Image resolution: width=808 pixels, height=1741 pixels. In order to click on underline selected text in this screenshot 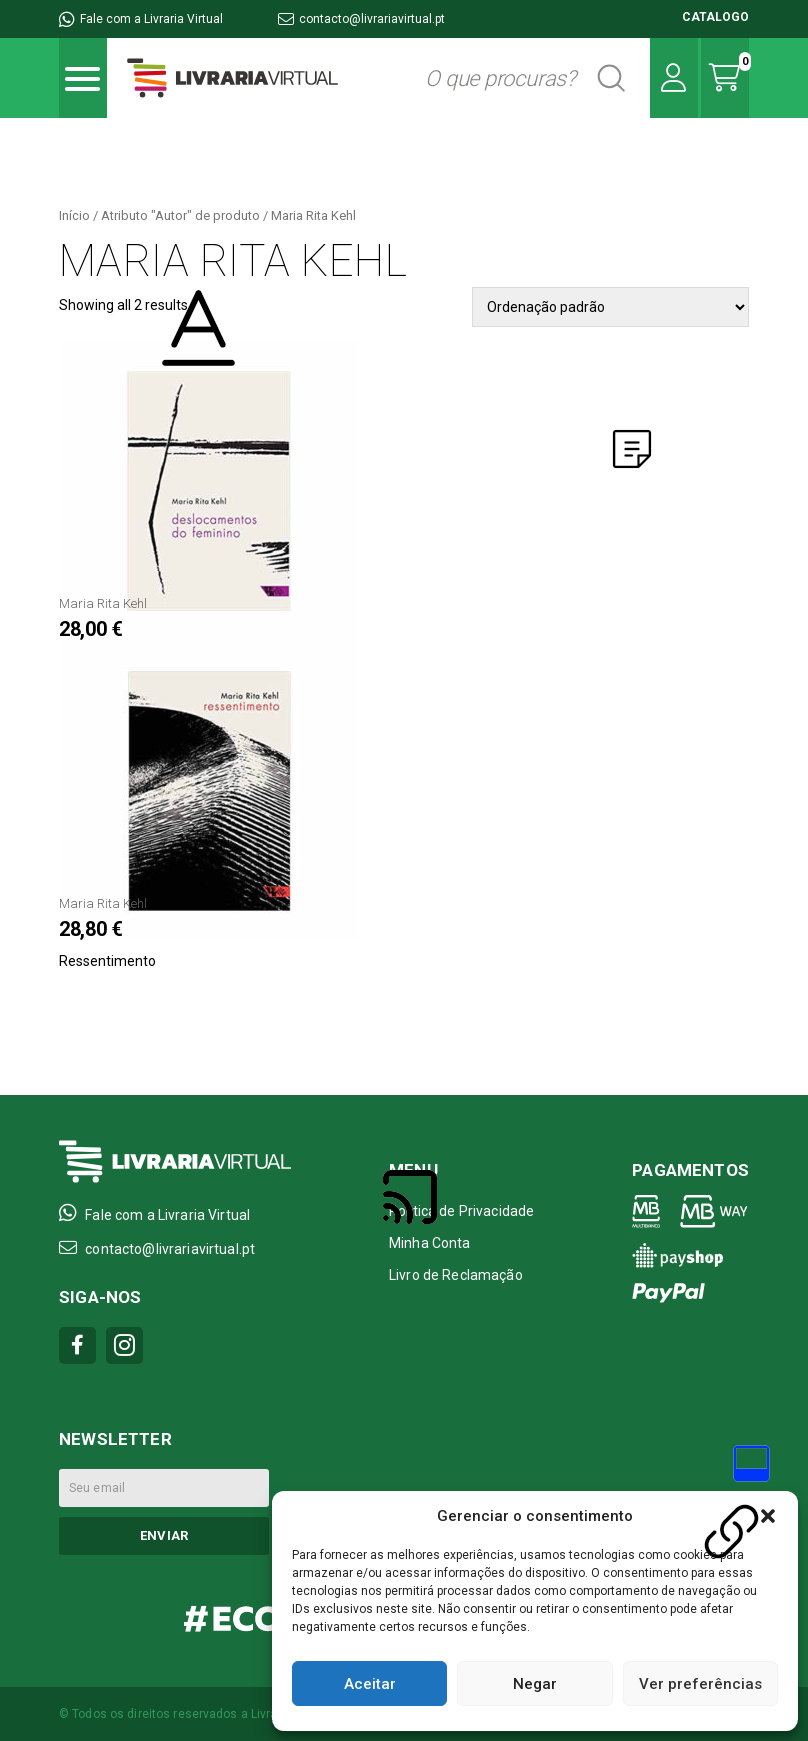, I will do `click(198, 329)`.